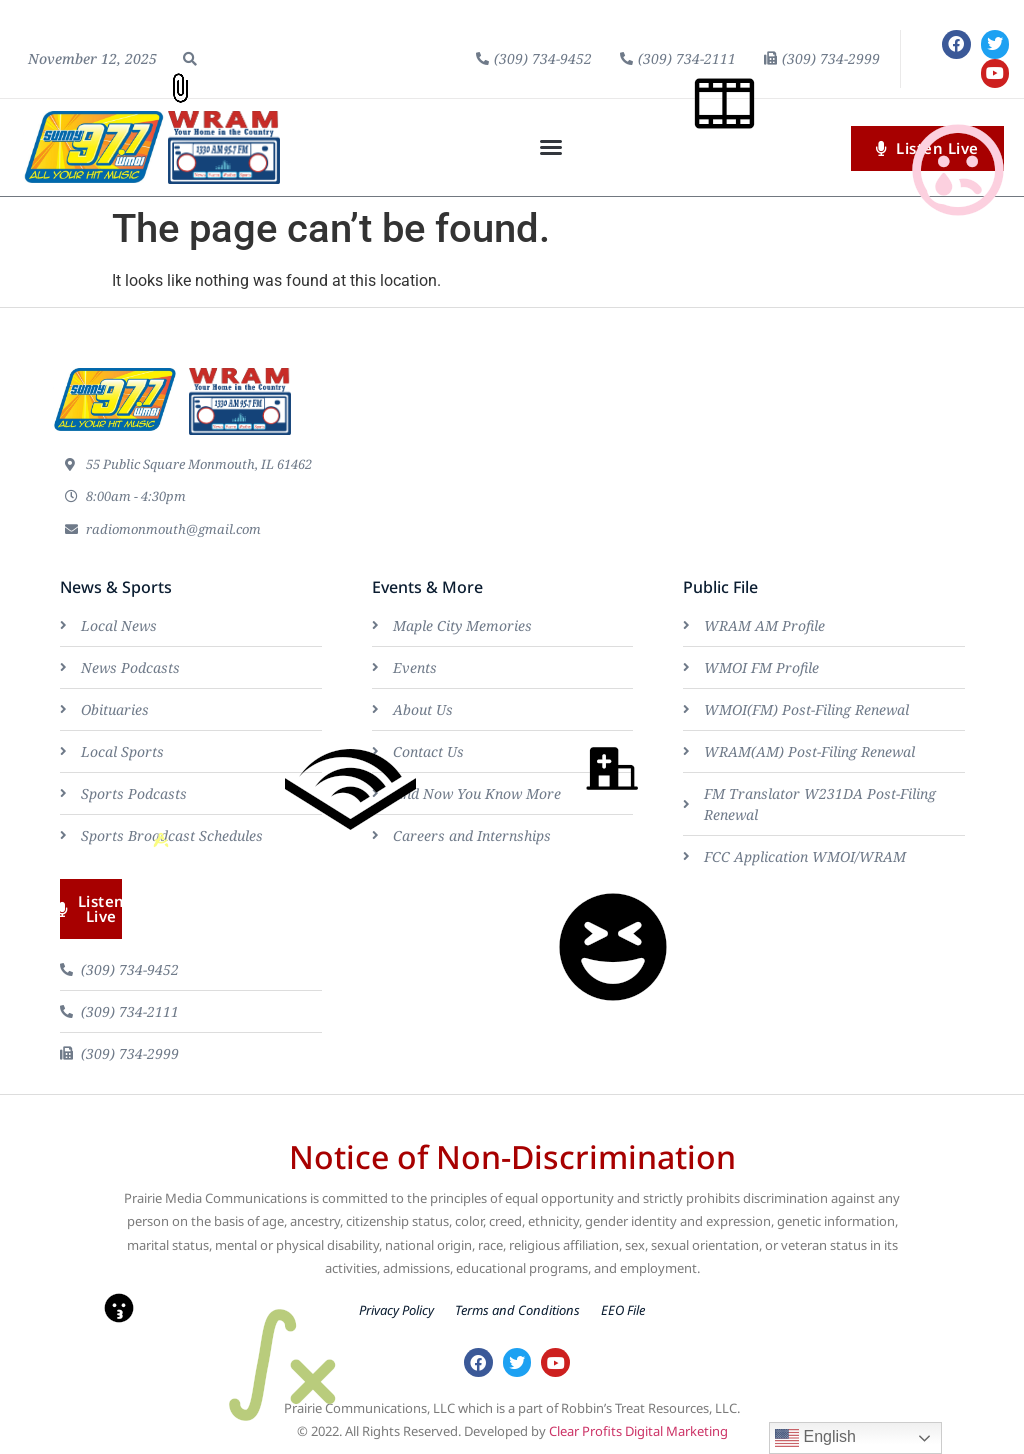 The image size is (1024, 1454). What do you see at coordinates (285, 1365) in the screenshot?
I see `remove or clear an integral calculation` at bounding box center [285, 1365].